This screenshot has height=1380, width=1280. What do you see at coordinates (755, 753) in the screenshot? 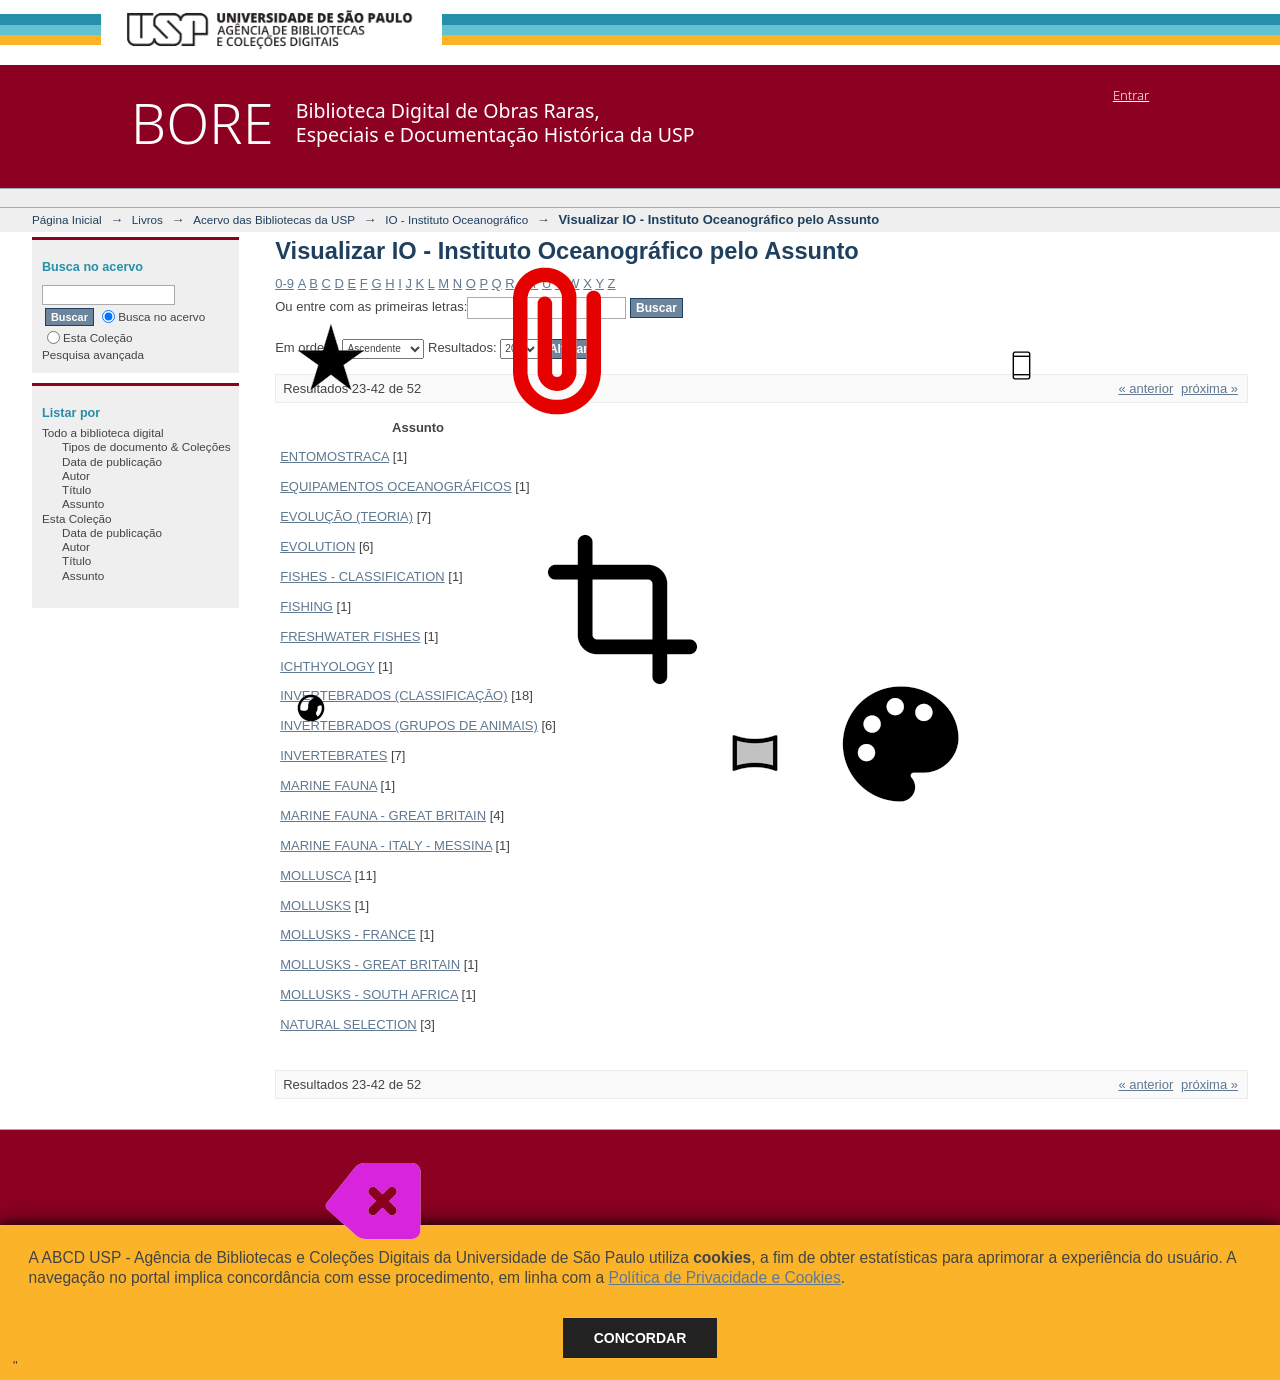
I see `switch to panorama photo mode` at bounding box center [755, 753].